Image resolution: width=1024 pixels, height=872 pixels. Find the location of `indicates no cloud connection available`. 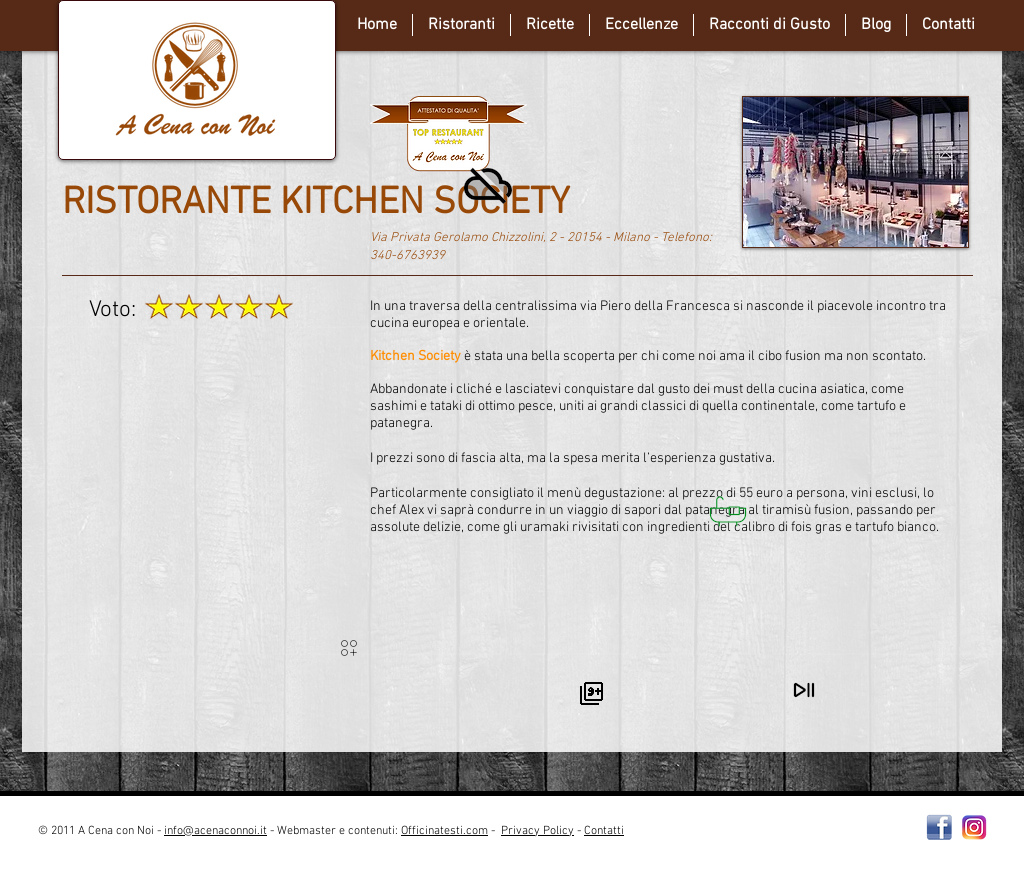

indicates no cloud connection available is located at coordinates (488, 184).